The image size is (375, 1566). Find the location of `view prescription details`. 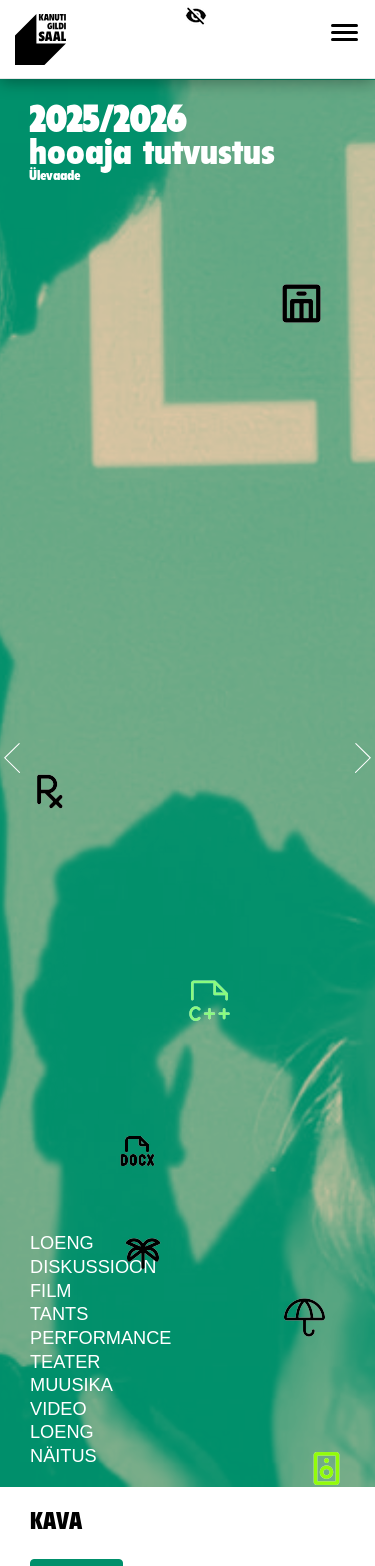

view prescription details is located at coordinates (48, 791).